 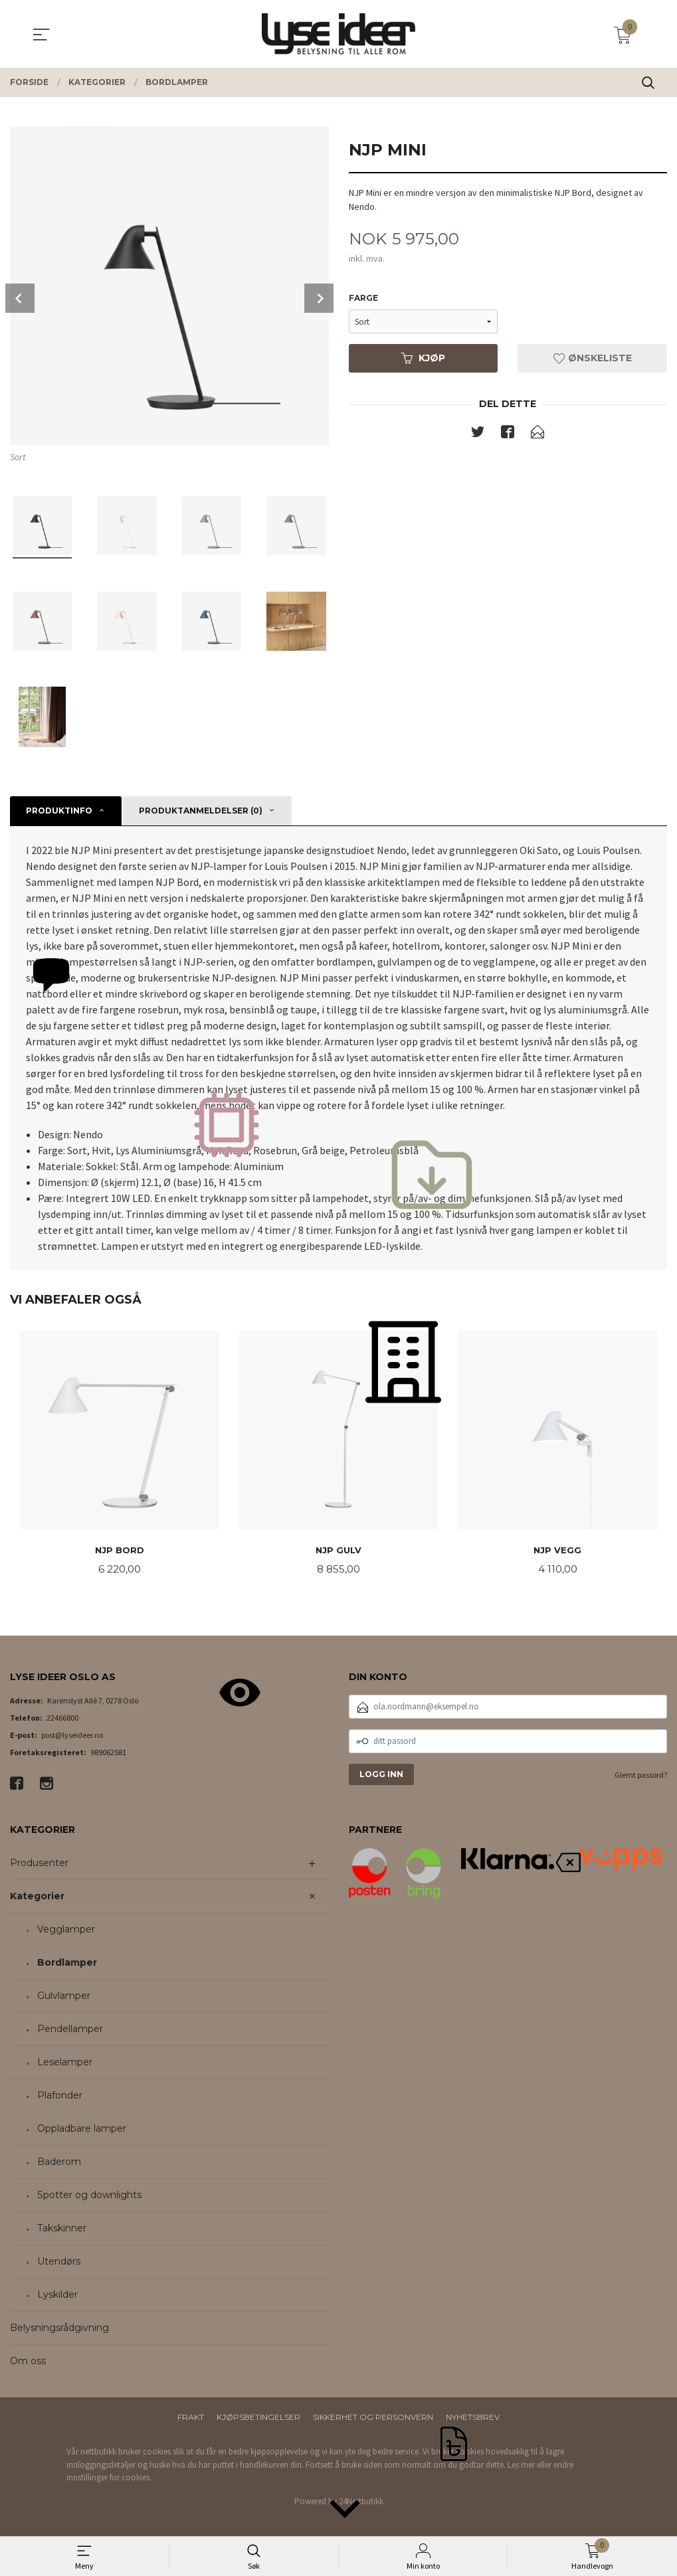 What do you see at coordinates (454, 2444) in the screenshot?
I see `view bangladeshi taka financial document` at bounding box center [454, 2444].